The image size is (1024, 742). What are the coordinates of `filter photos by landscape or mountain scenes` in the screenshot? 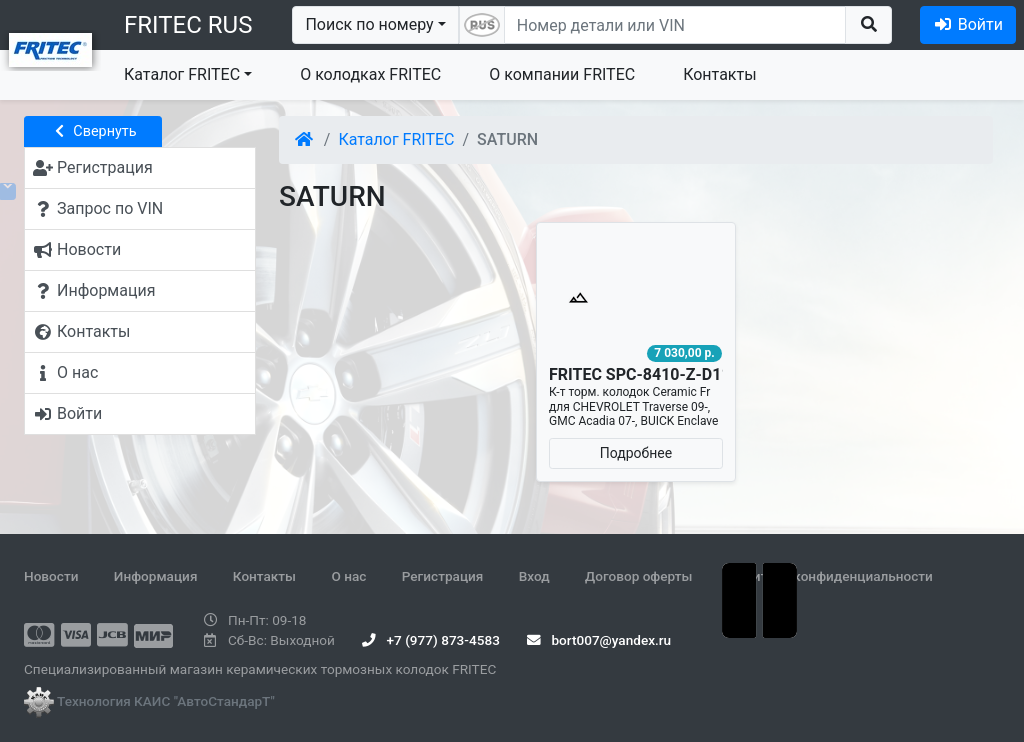 It's located at (578, 297).